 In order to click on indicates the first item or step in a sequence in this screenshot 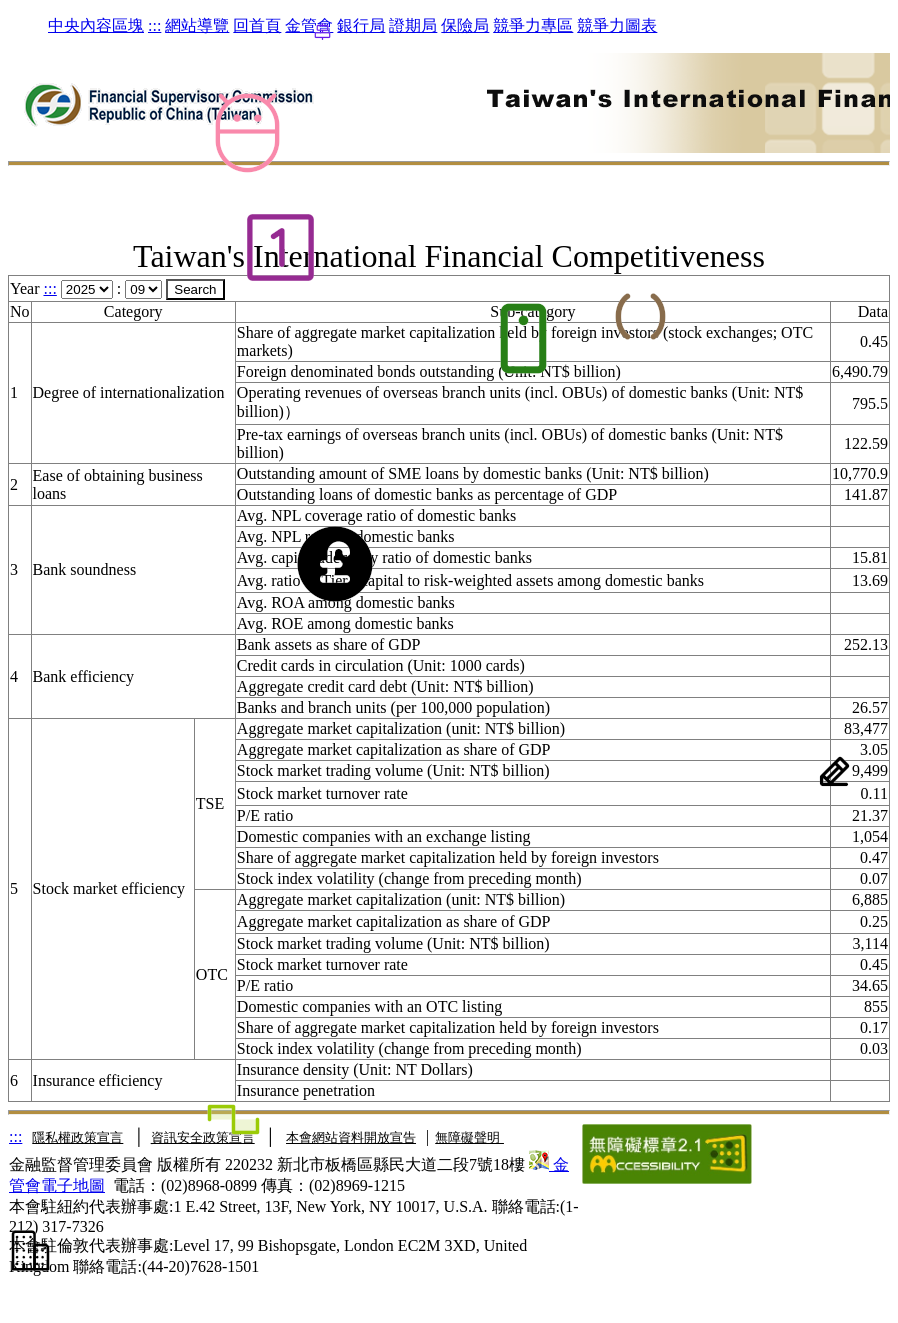, I will do `click(280, 247)`.